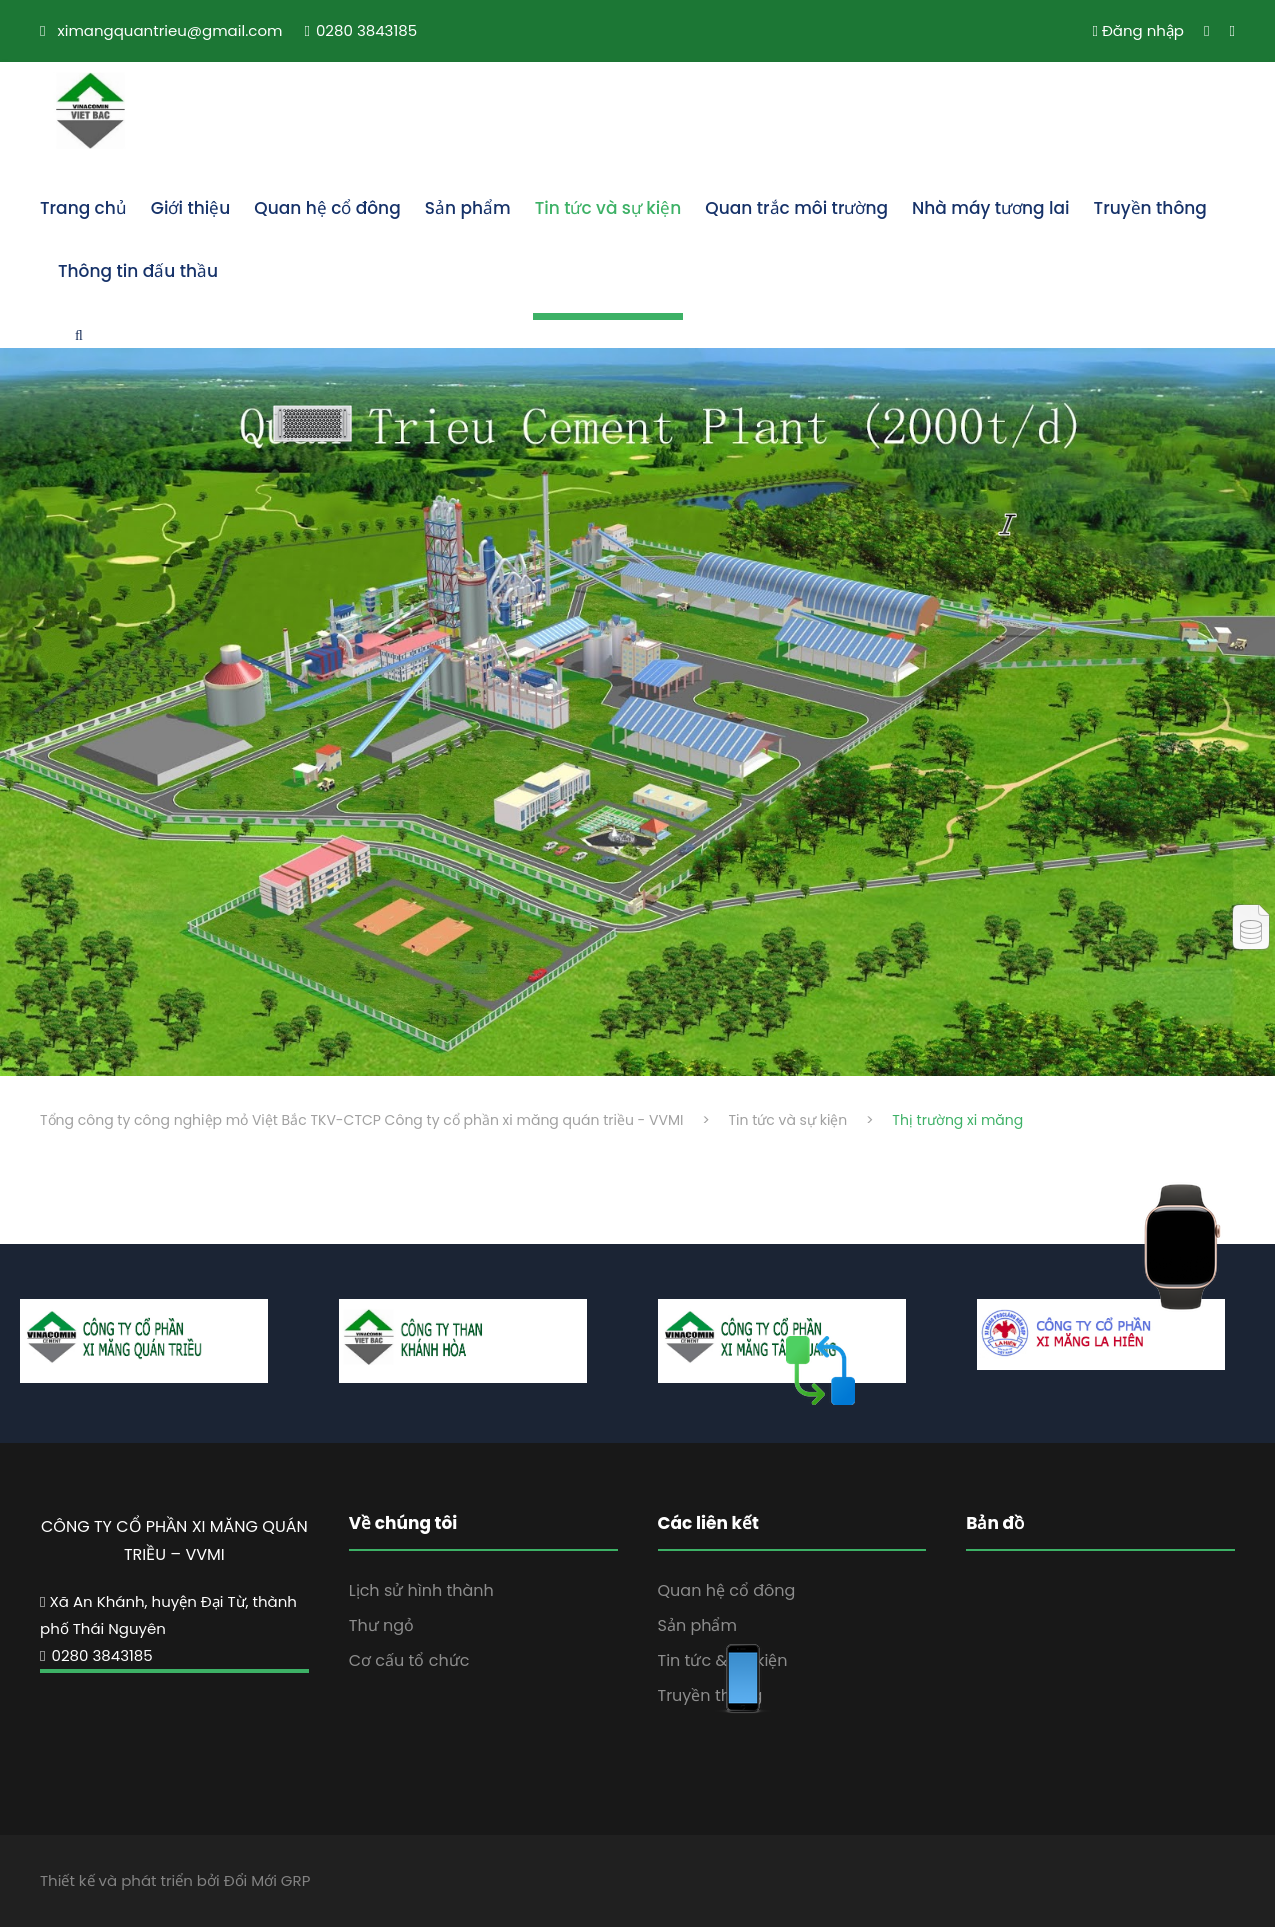 The image size is (1275, 1927). Describe the element at coordinates (820, 1370) in the screenshot. I see `indicates an active connection between two devices or services` at that location.